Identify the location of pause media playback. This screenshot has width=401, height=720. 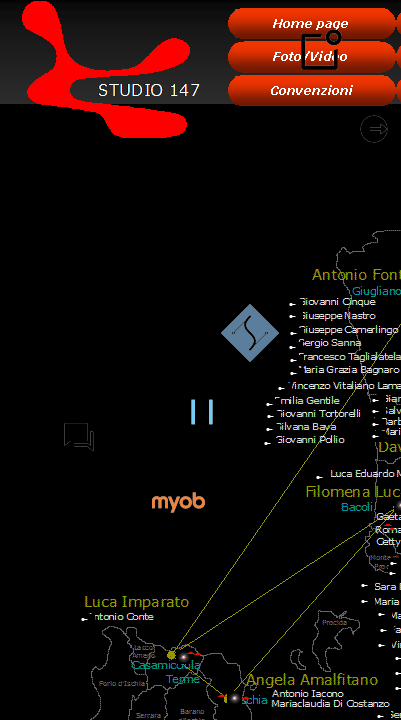
(202, 412).